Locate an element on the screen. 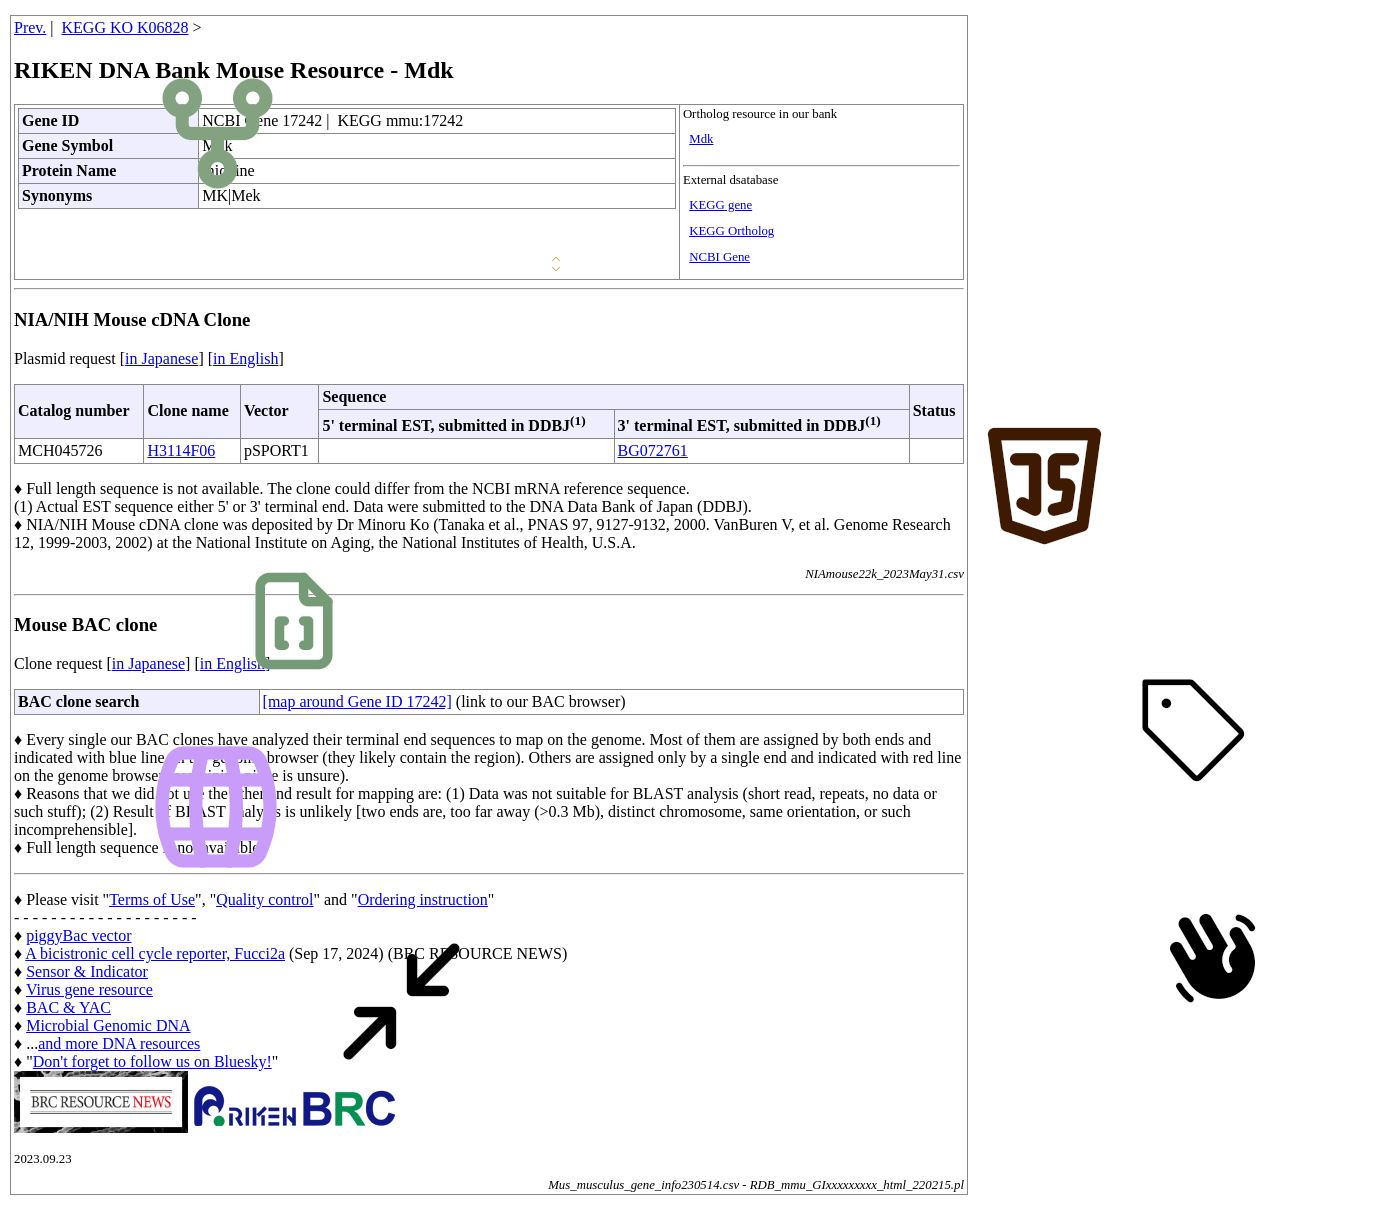 This screenshot has height=1210, width=1399. add or manage tags is located at coordinates (1187, 724).